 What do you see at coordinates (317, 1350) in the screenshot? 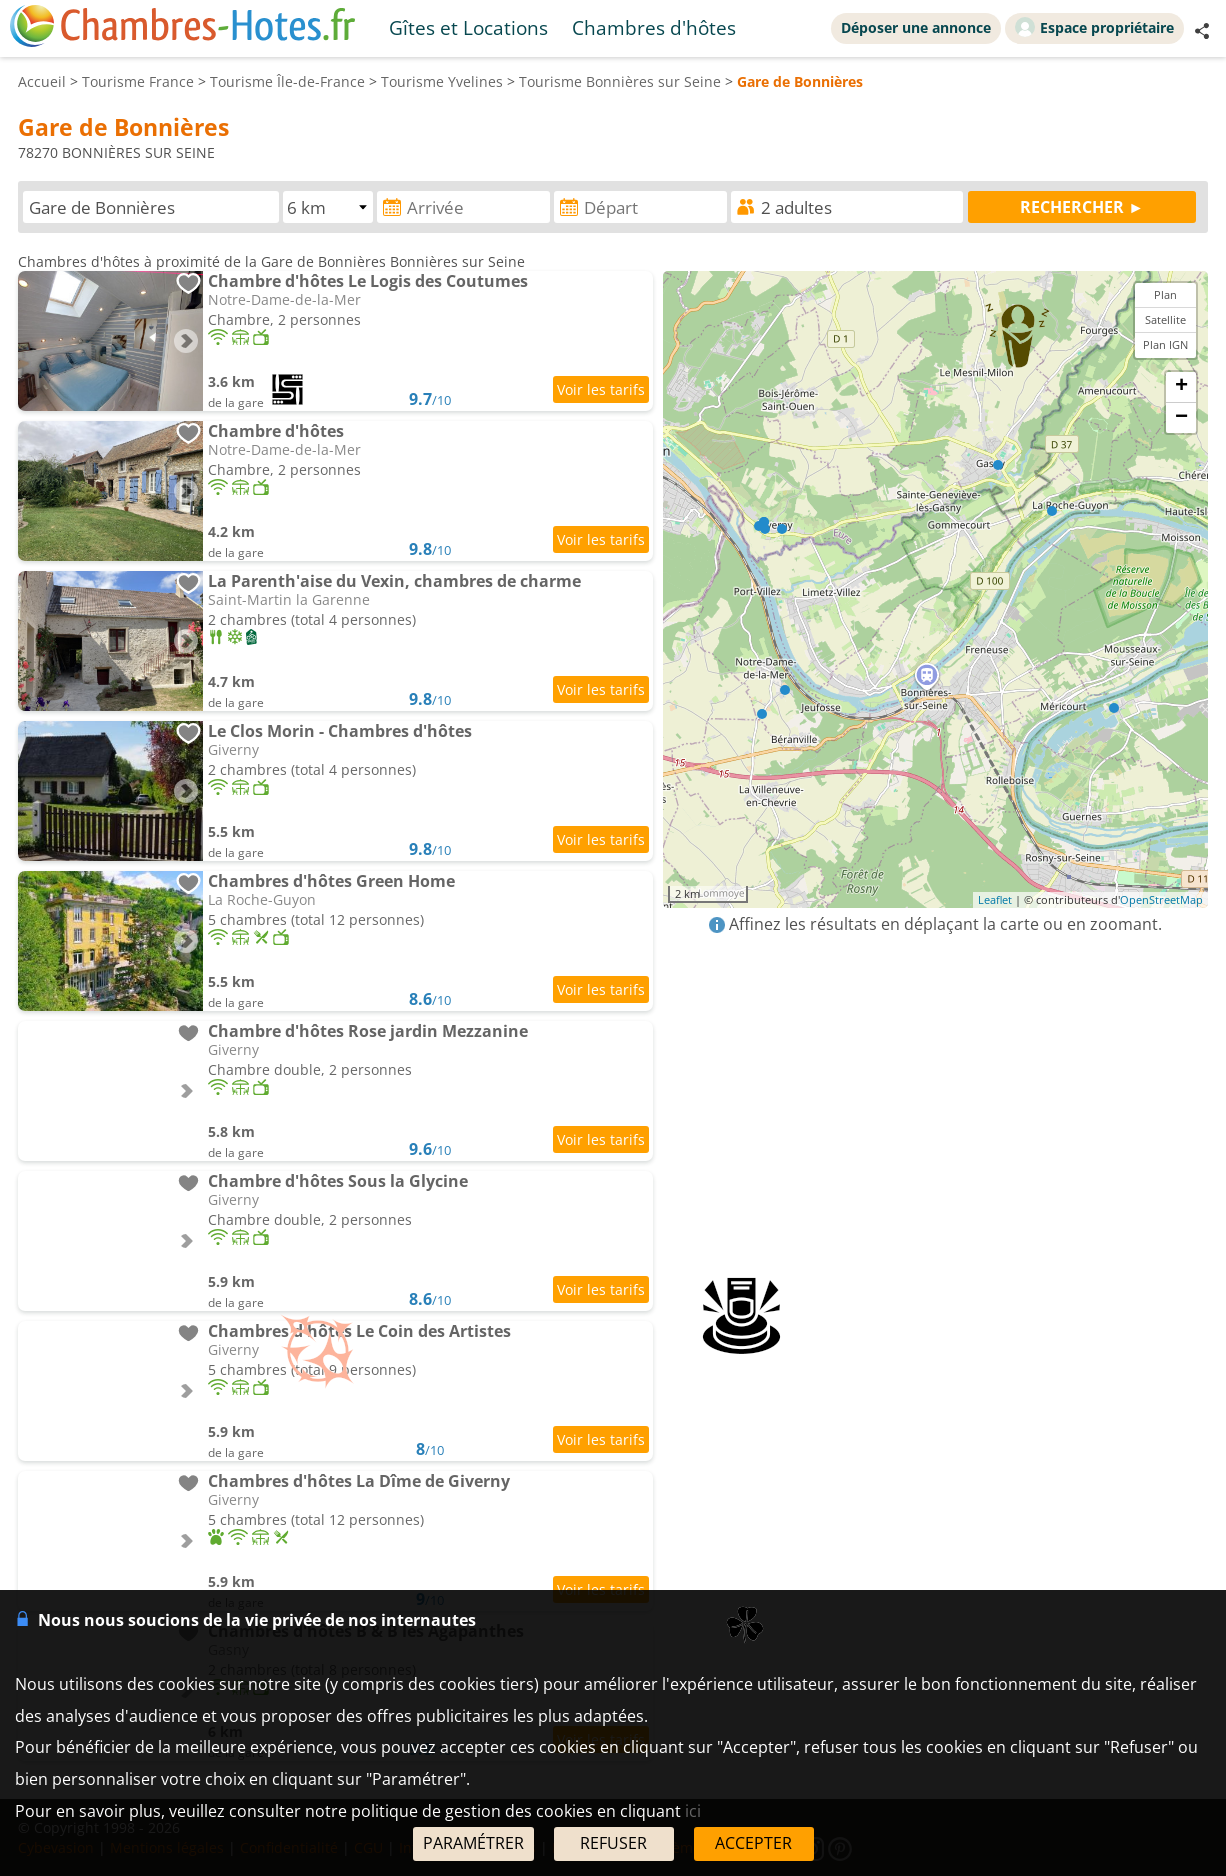
I see `indicates magic or spell activation` at bounding box center [317, 1350].